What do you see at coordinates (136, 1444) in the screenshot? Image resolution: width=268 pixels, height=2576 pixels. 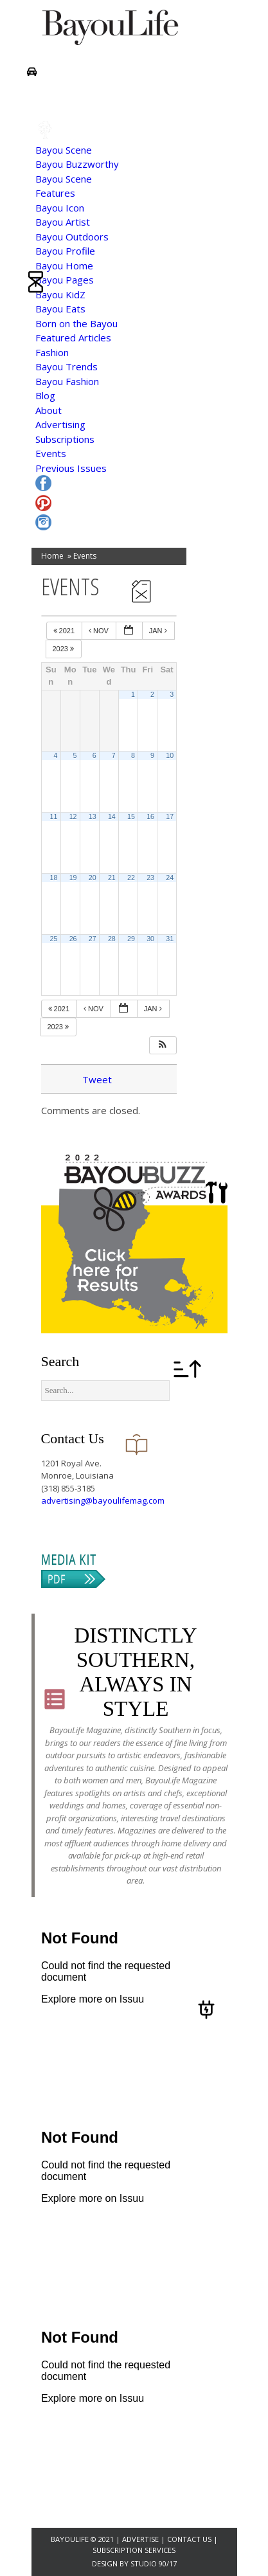 I see `view user profile or contact details` at bounding box center [136, 1444].